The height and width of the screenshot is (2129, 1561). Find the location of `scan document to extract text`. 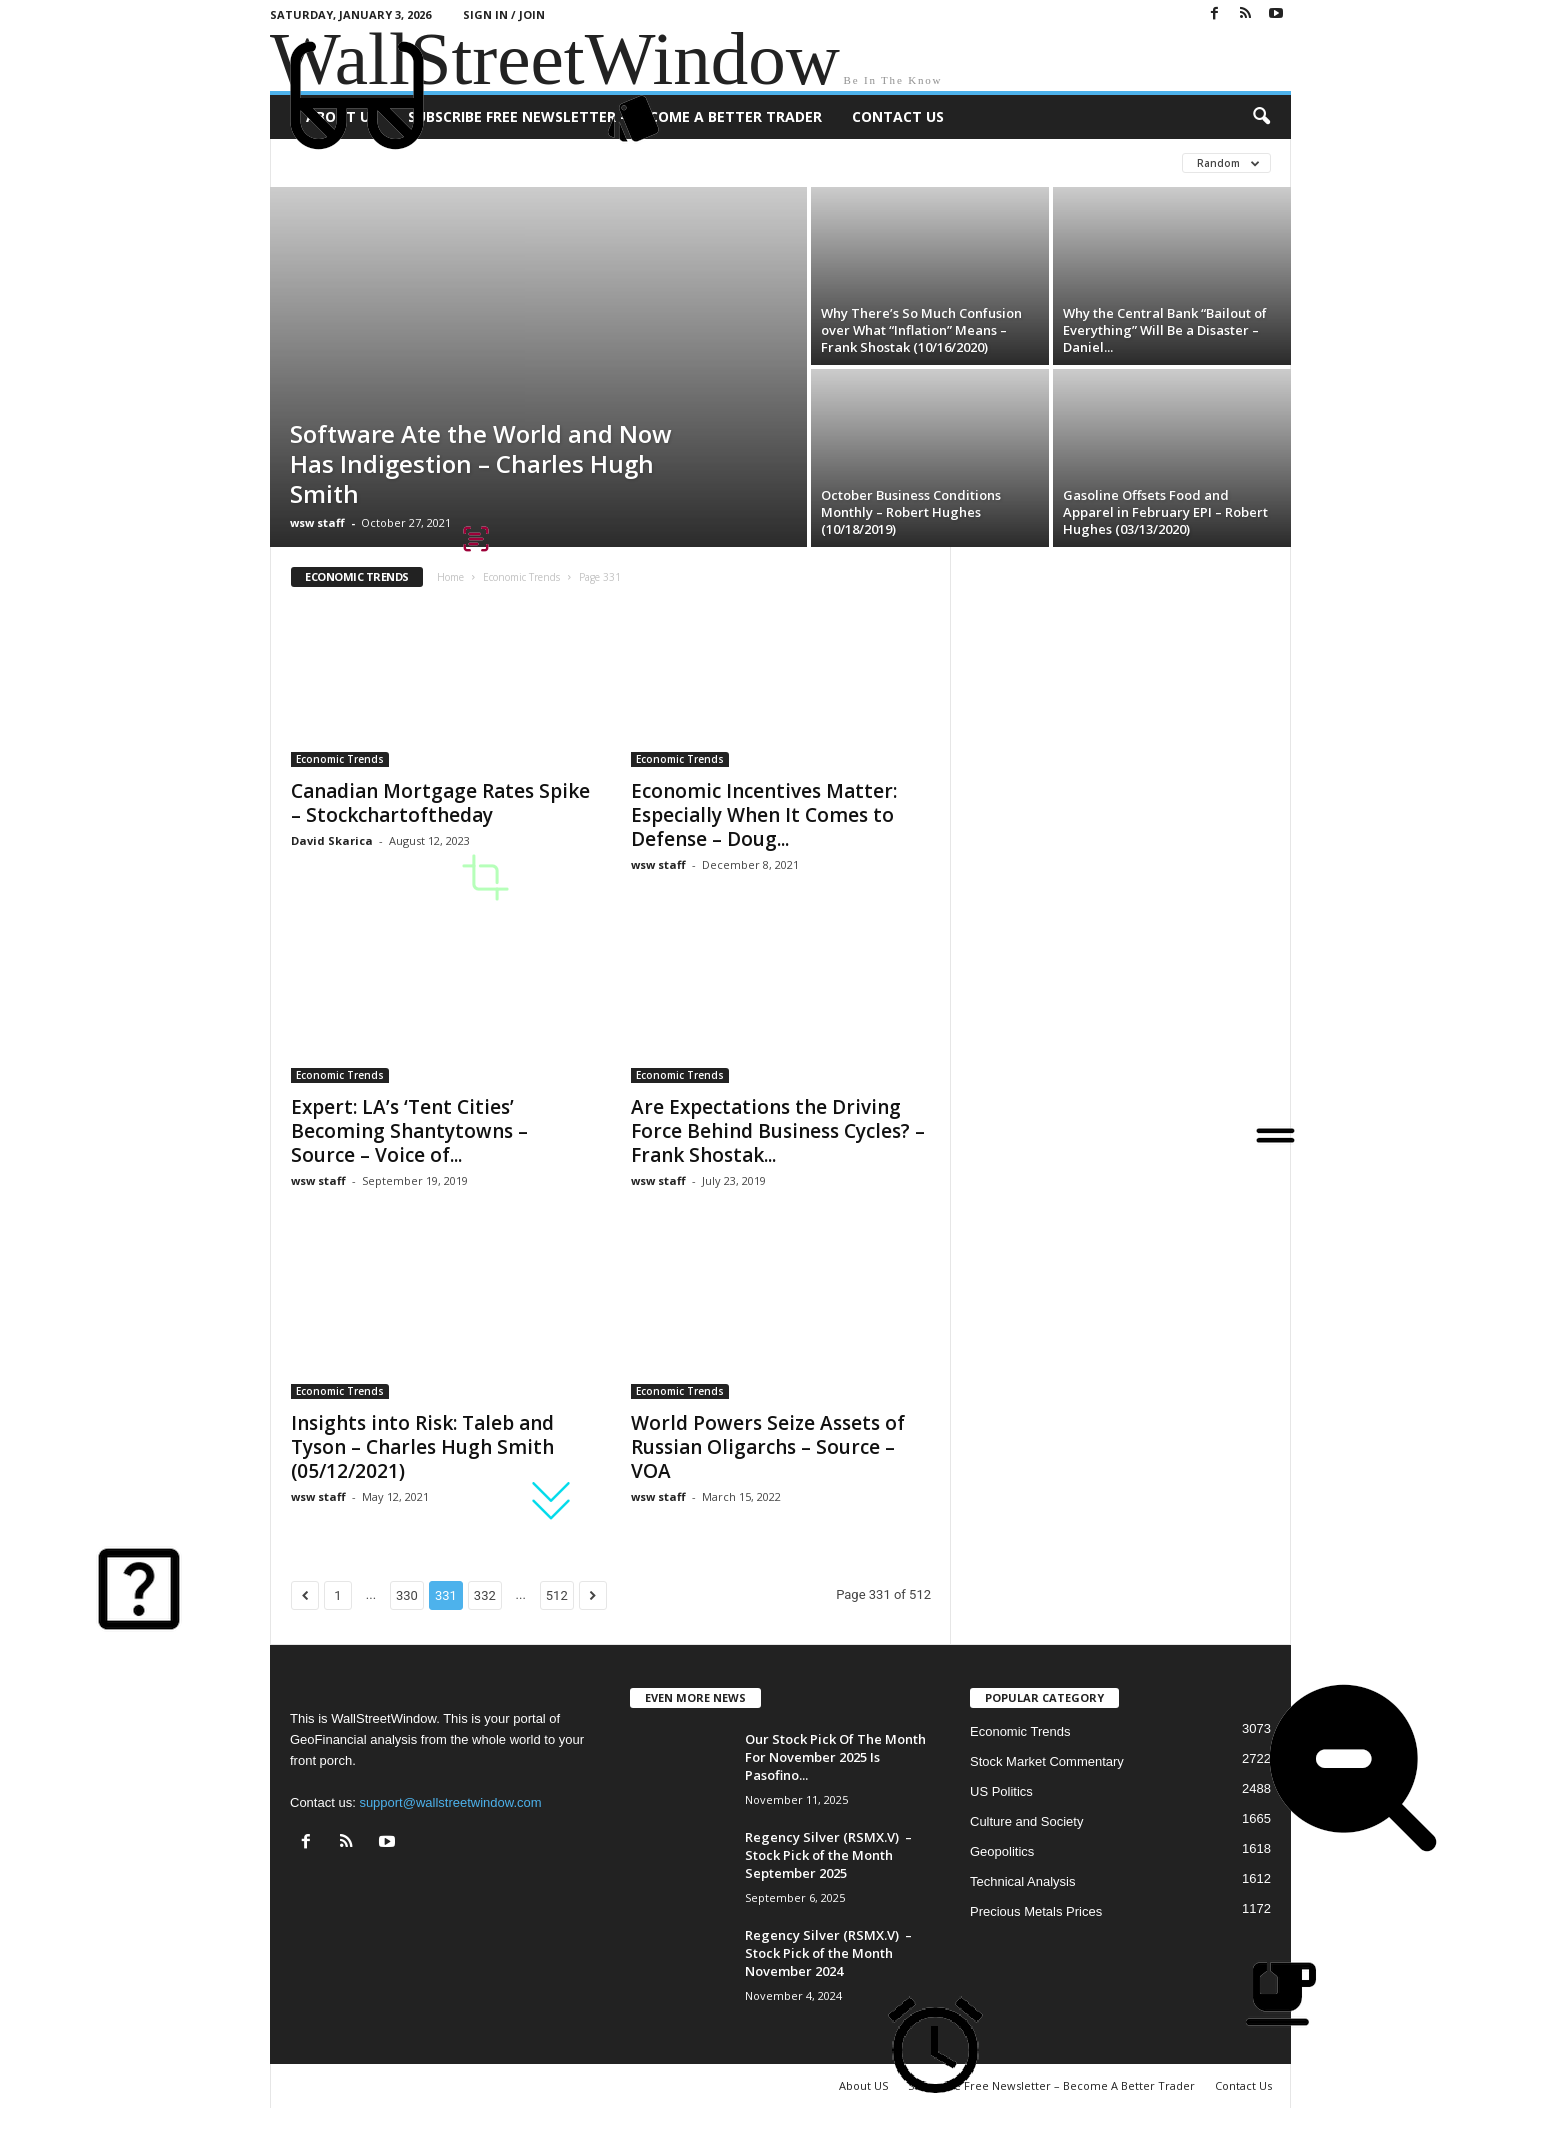

scan document to extract text is located at coordinates (476, 539).